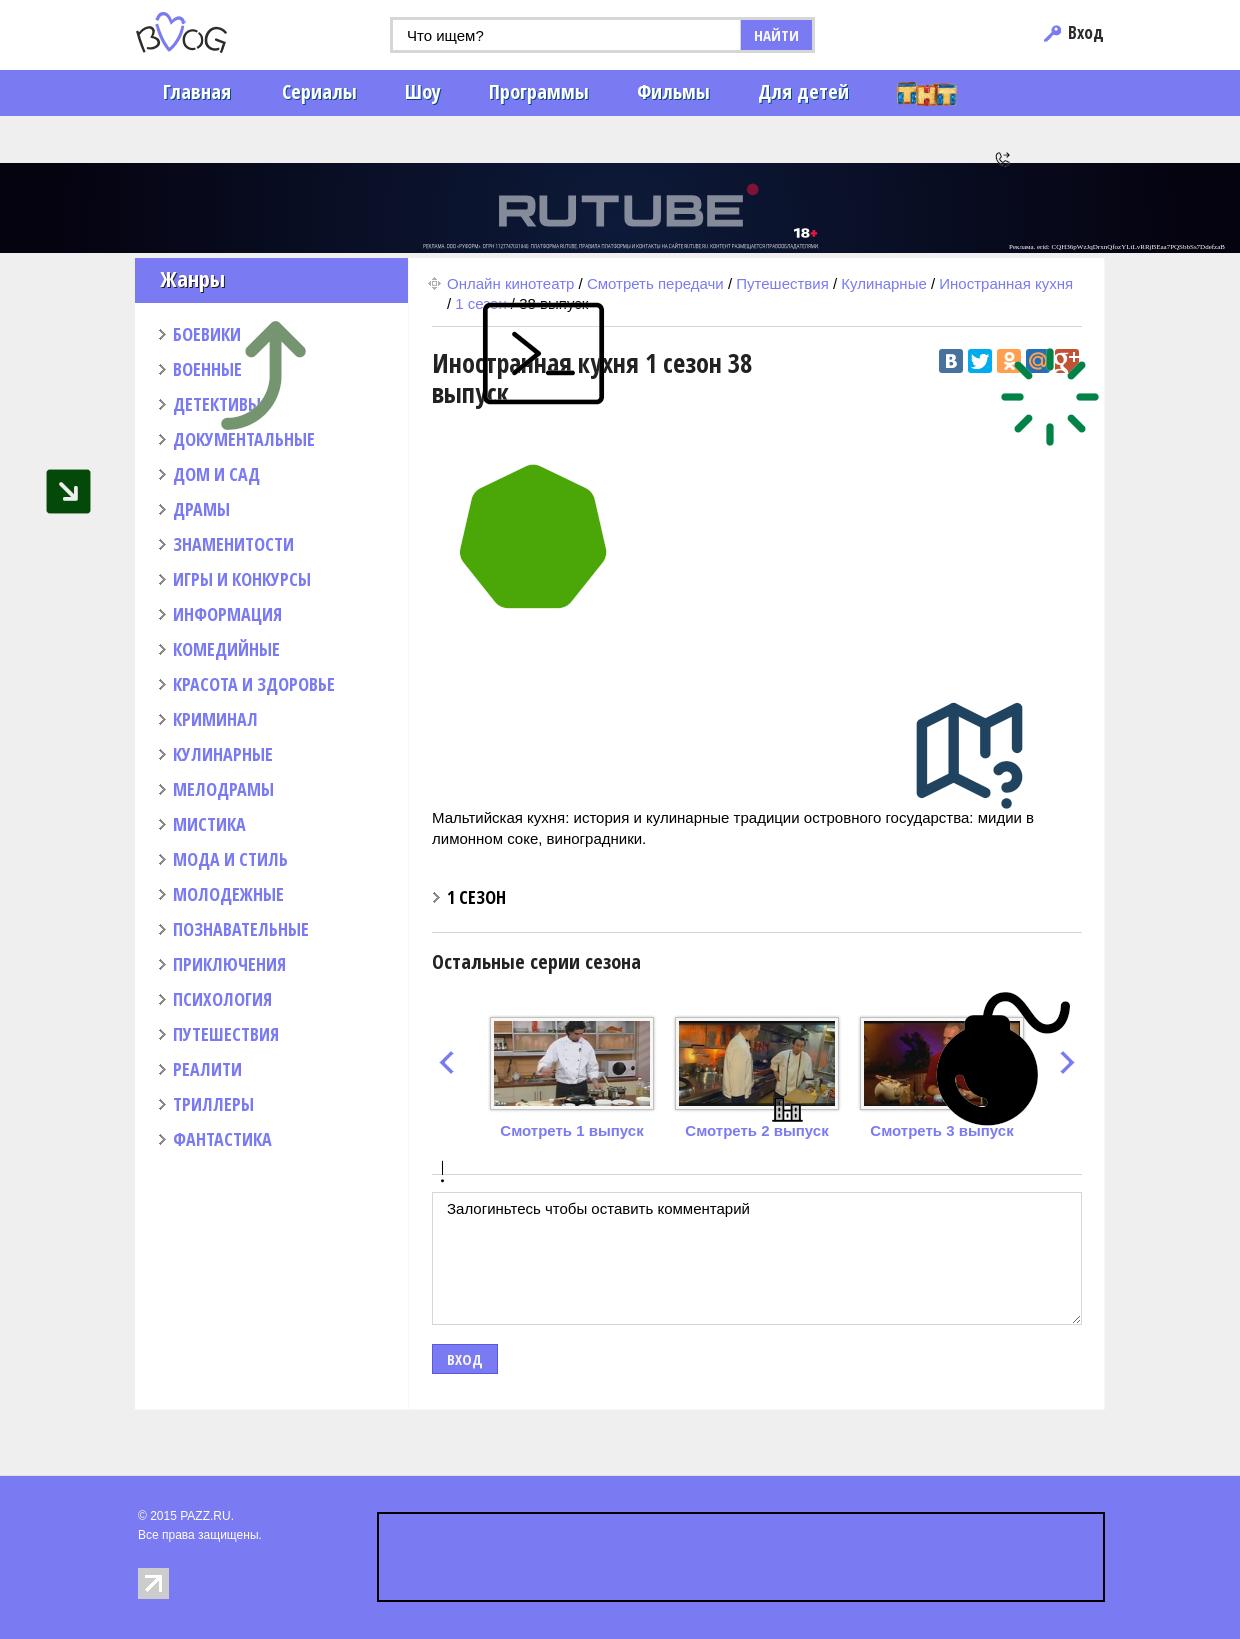 The width and height of the screenshot is (1240, 1639). Describe the element at coordinates (263, 375) in the screenshot. I see `redirect or reroute upward` at that location.